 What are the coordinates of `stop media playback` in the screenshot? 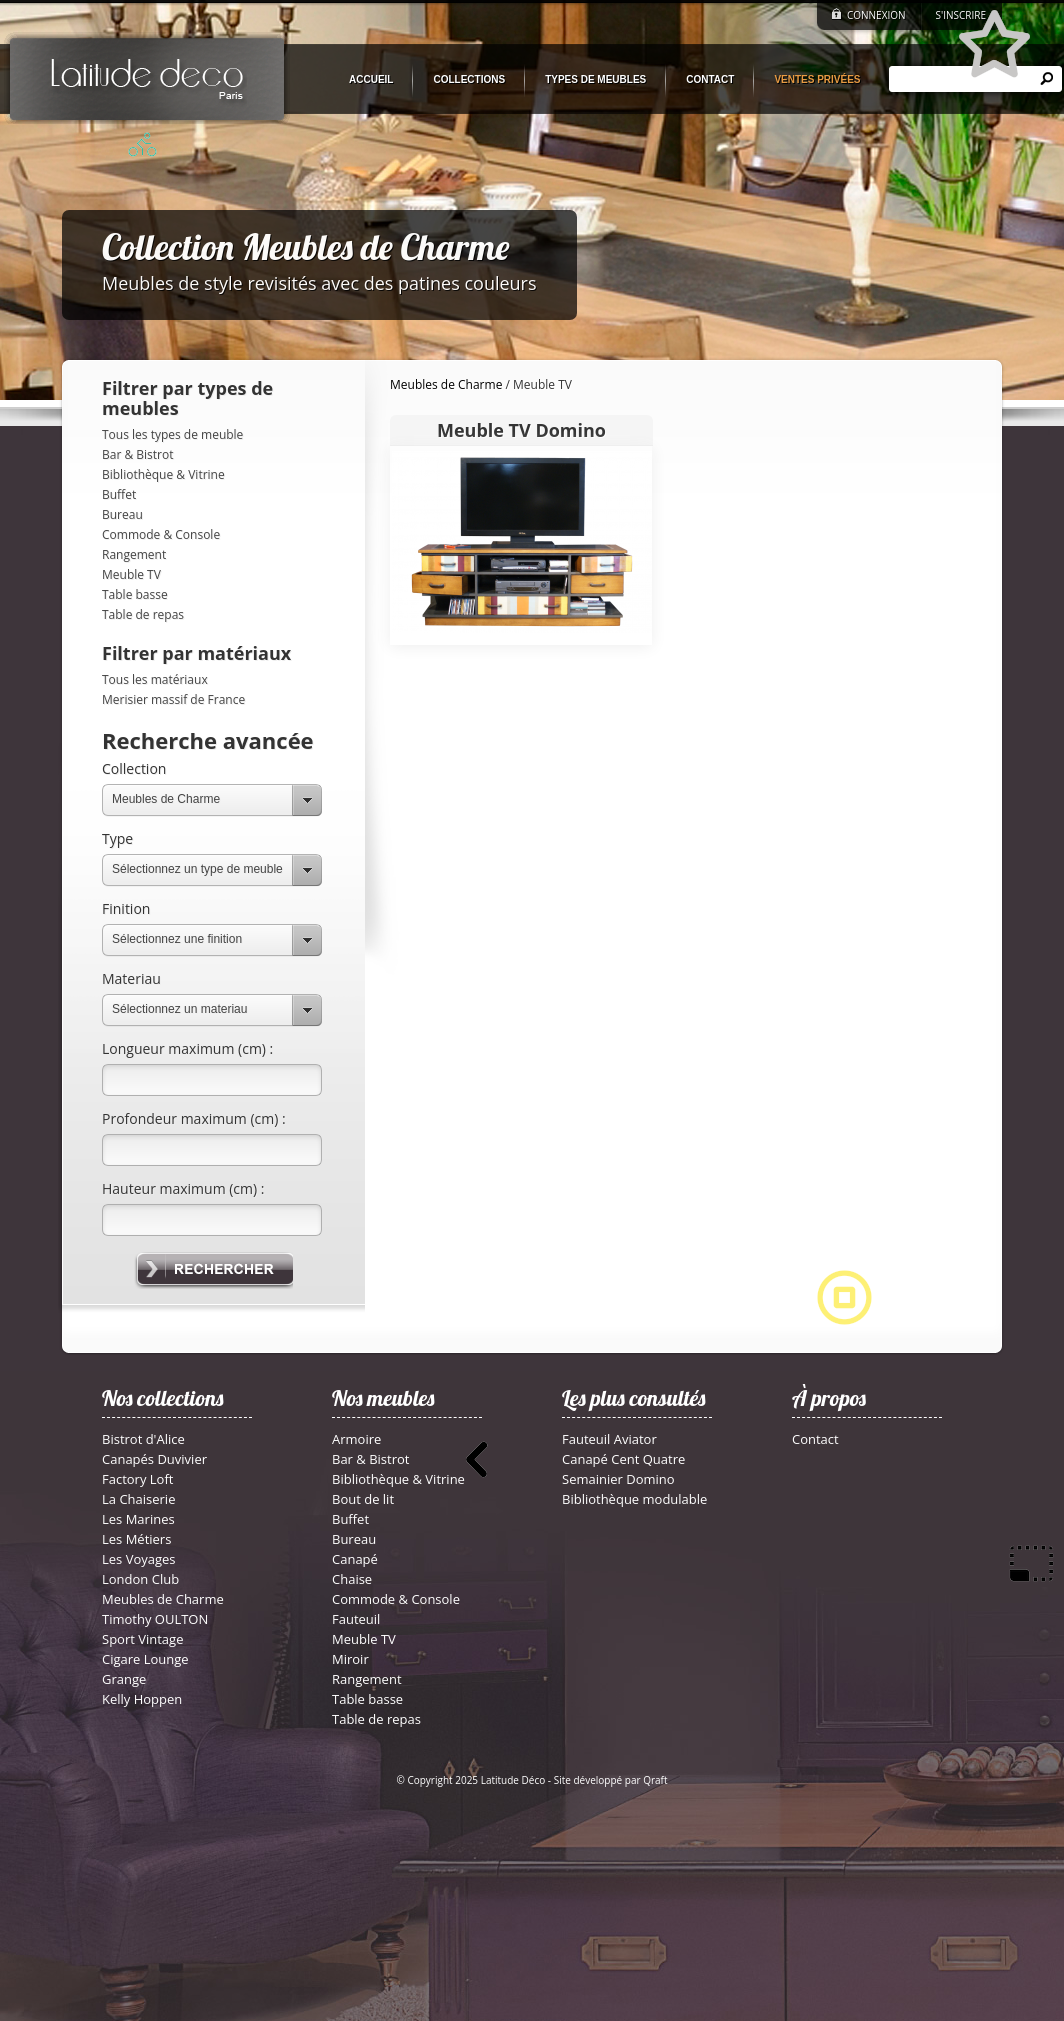 It's located at (844, 1297).